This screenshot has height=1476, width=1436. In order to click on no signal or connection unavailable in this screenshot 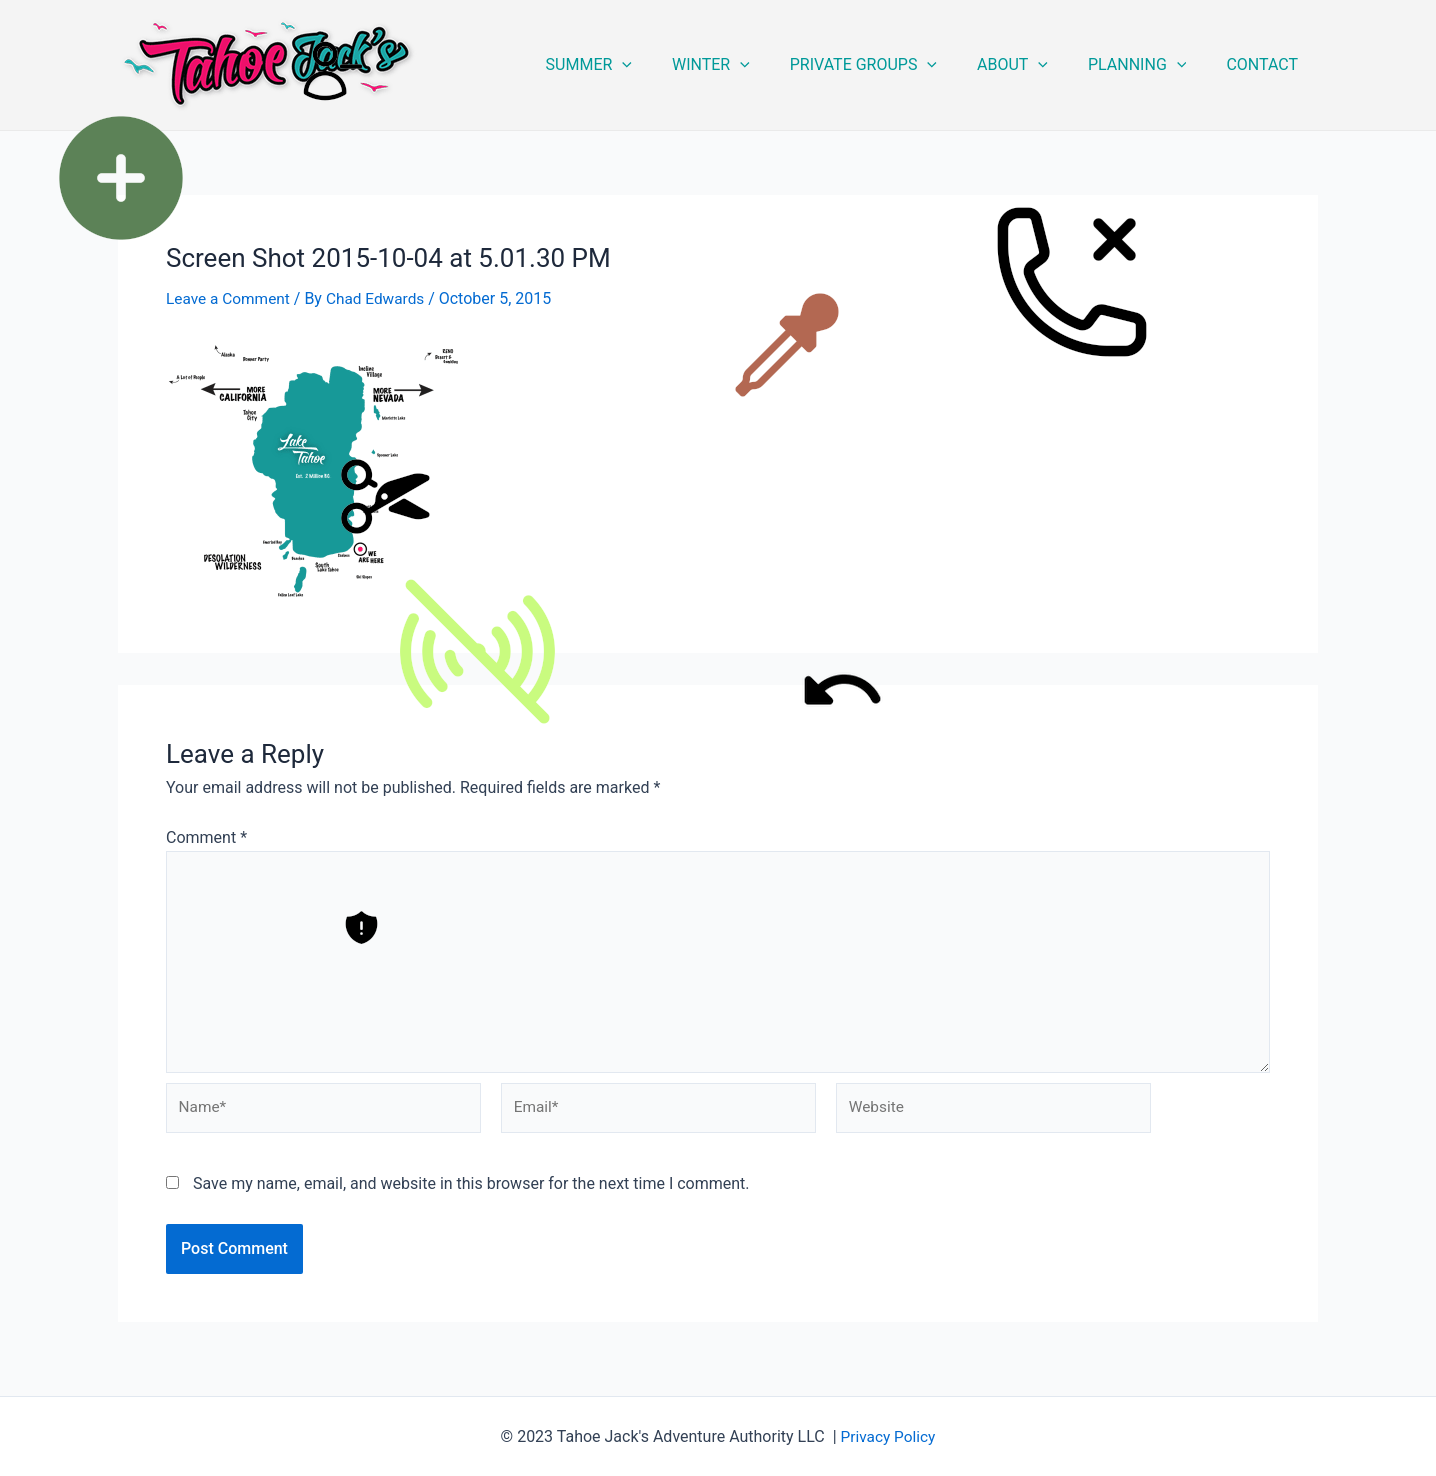, I will do `click(477, 651)`.